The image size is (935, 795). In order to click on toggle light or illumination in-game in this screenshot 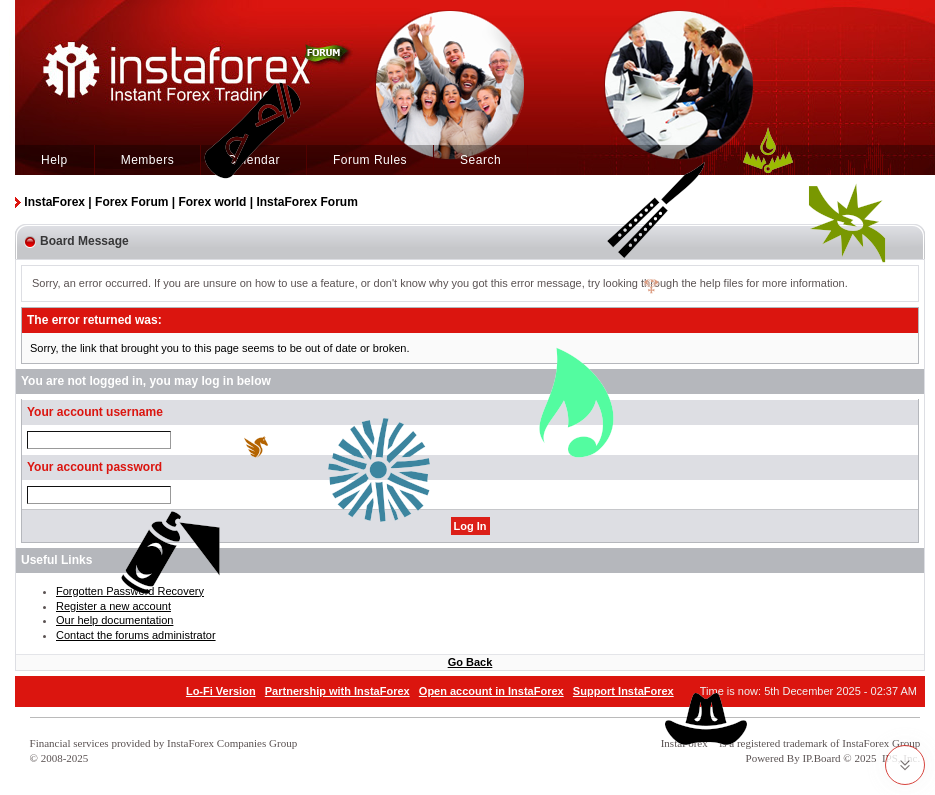, I will do `click(573, 402)`.